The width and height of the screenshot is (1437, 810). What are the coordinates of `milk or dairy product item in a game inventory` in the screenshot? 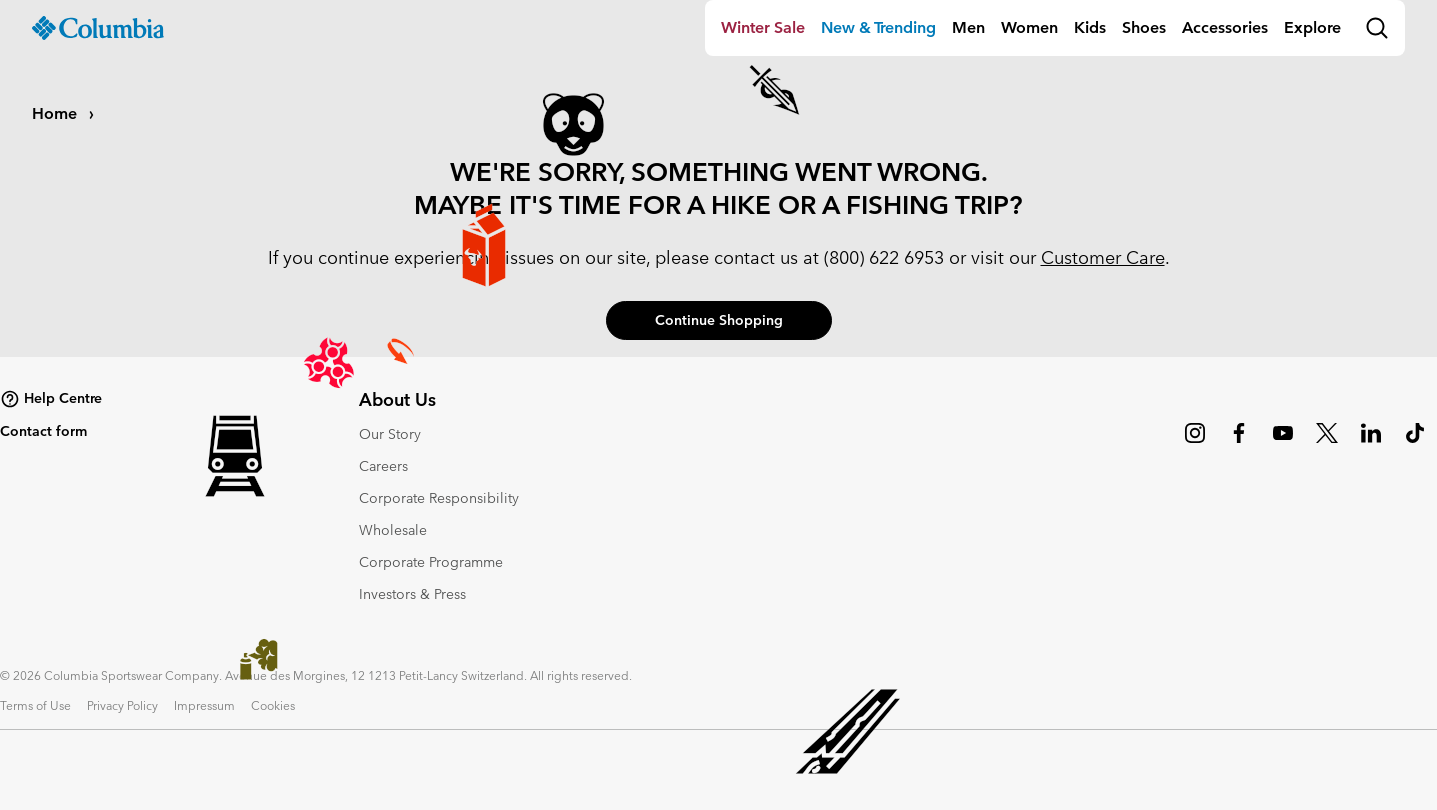 It's located at (484, 245).